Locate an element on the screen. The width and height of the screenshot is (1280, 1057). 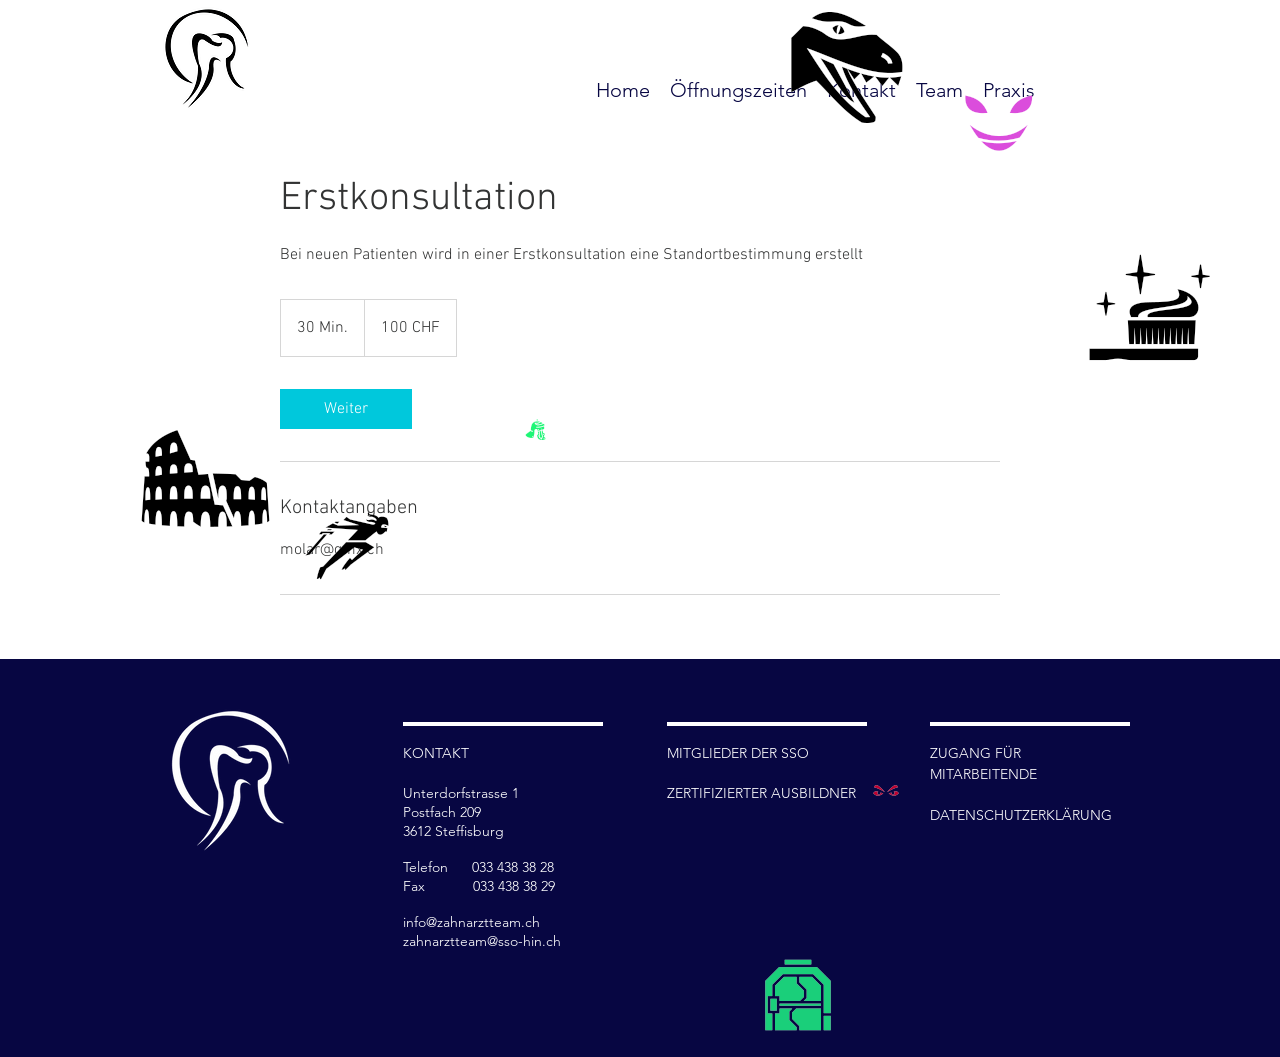
select roman soldier or centurion character class is located at coordinates (535, 429).